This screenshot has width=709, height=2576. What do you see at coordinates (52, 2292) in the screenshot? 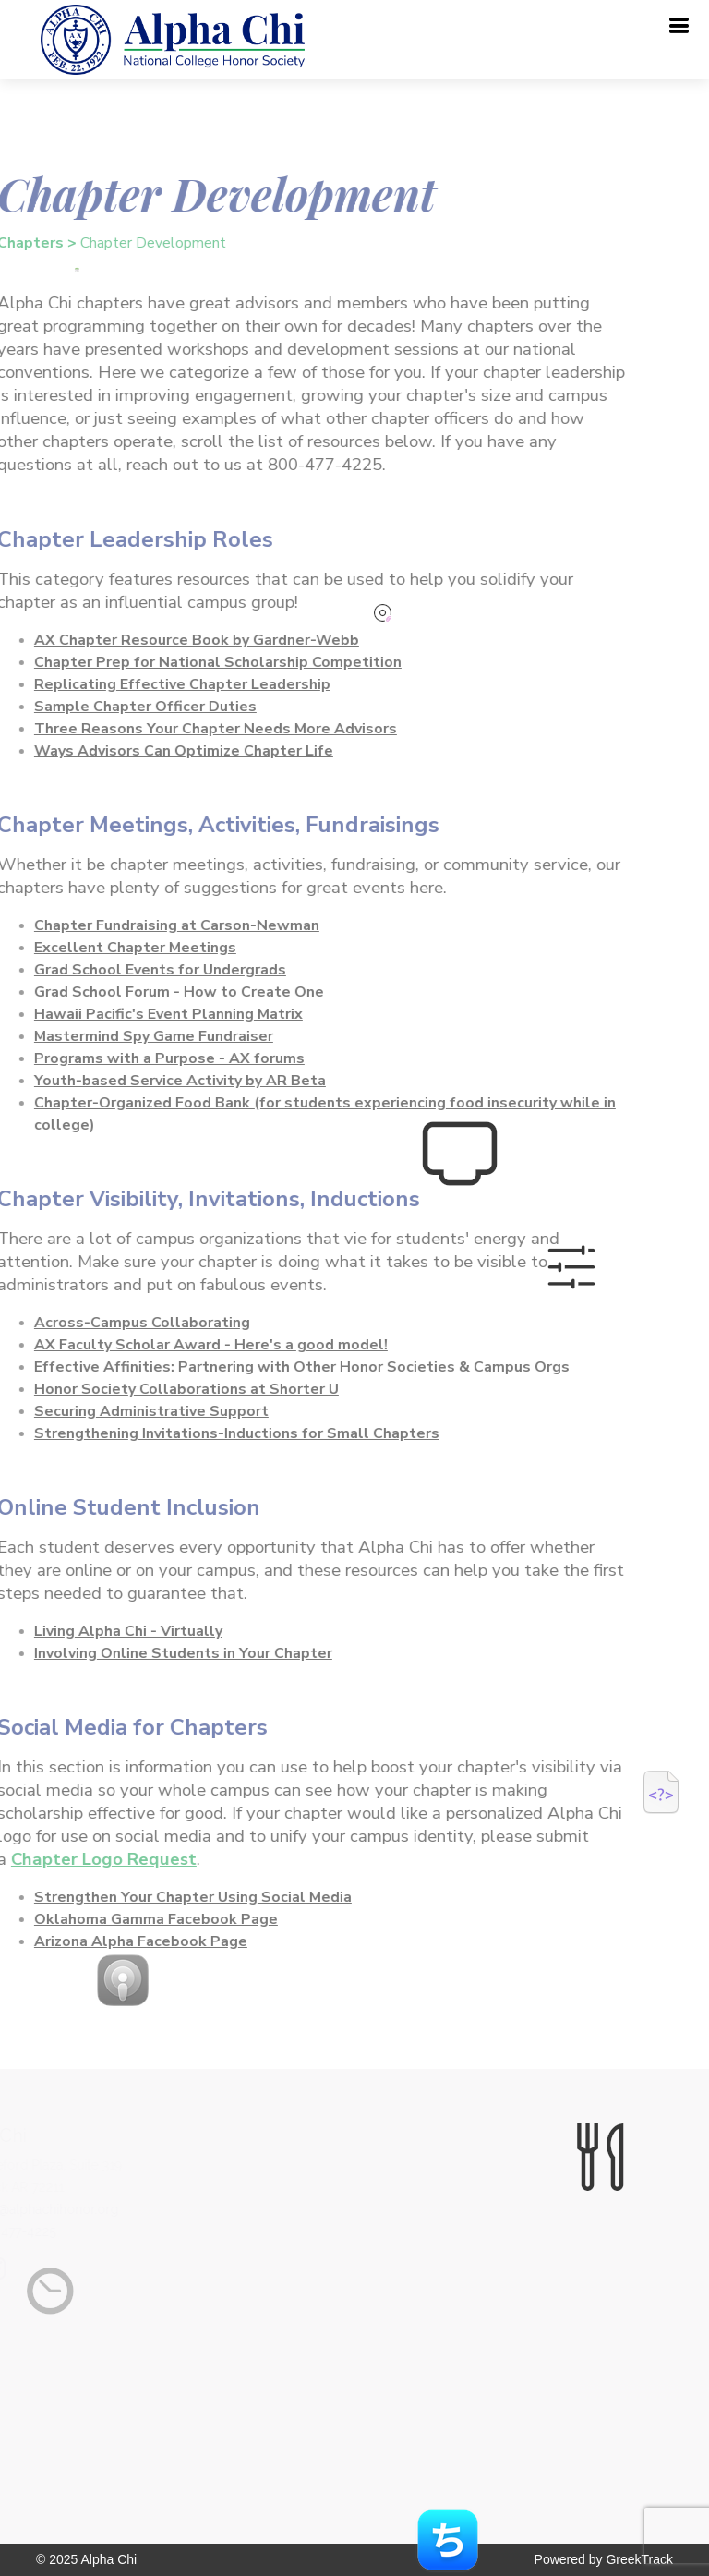
I see `open date and time settings` at bounding box center [52, 2292].